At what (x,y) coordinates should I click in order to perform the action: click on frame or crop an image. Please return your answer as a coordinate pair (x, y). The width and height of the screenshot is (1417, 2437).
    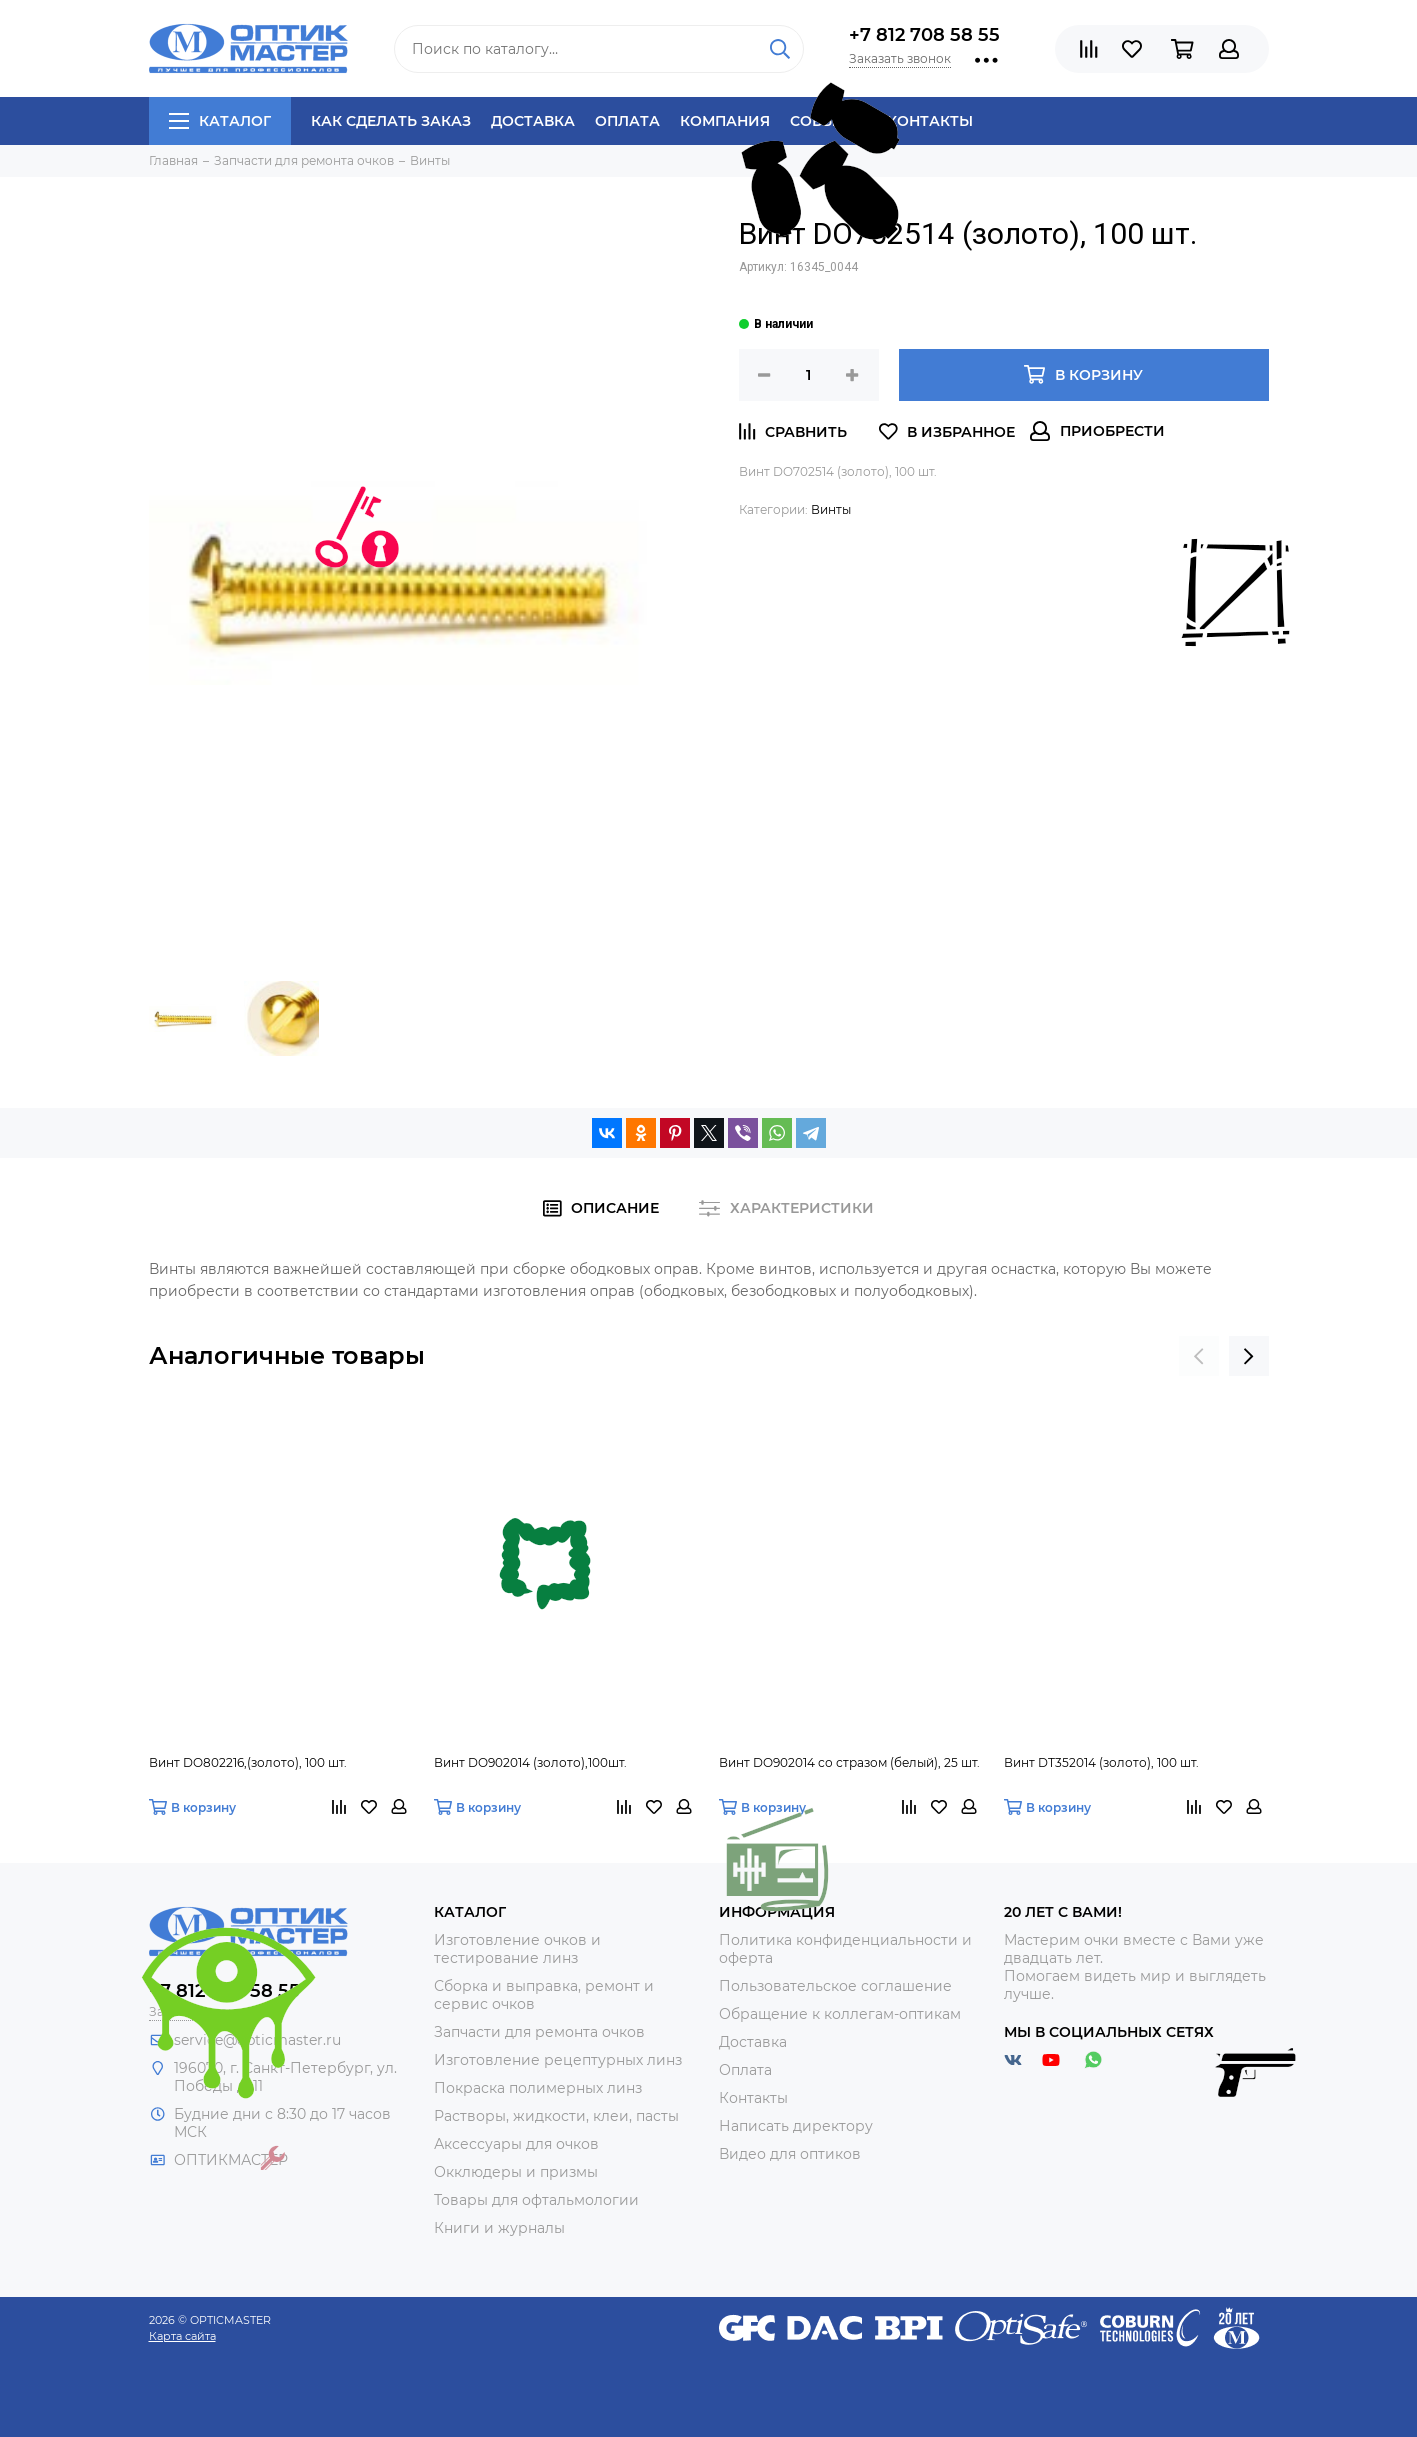
    Looking at the image, I should click on (1235, 592).